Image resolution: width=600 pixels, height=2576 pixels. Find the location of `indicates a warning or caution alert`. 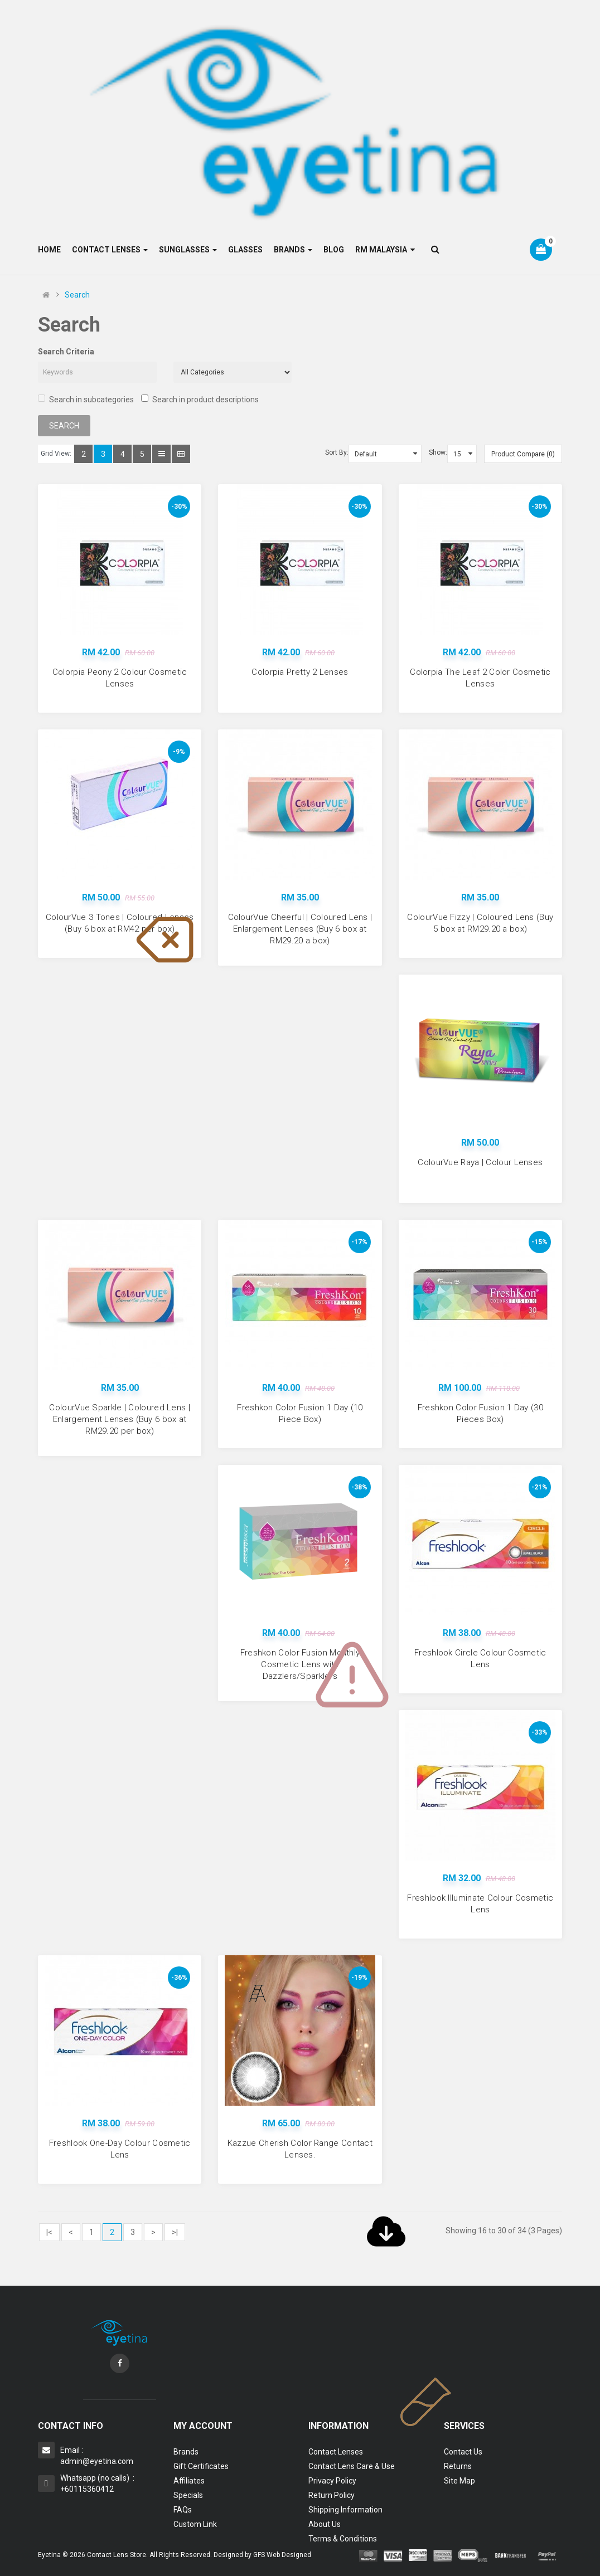

indicates a warning or caution alert is located at coordinates (352, 1678).